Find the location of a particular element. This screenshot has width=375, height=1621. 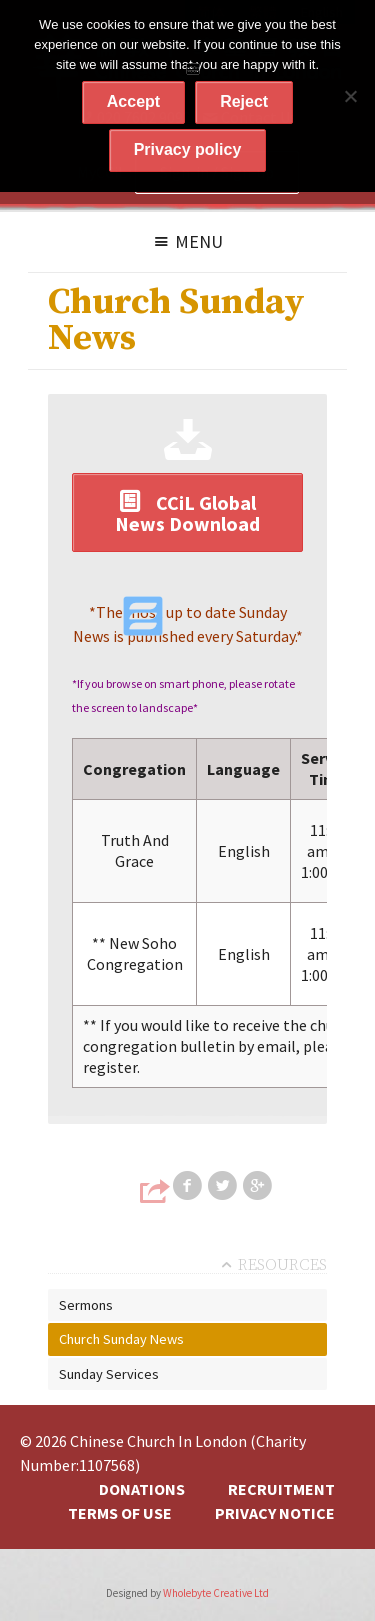

jxl image format logo is located at coordinates (143, 616).